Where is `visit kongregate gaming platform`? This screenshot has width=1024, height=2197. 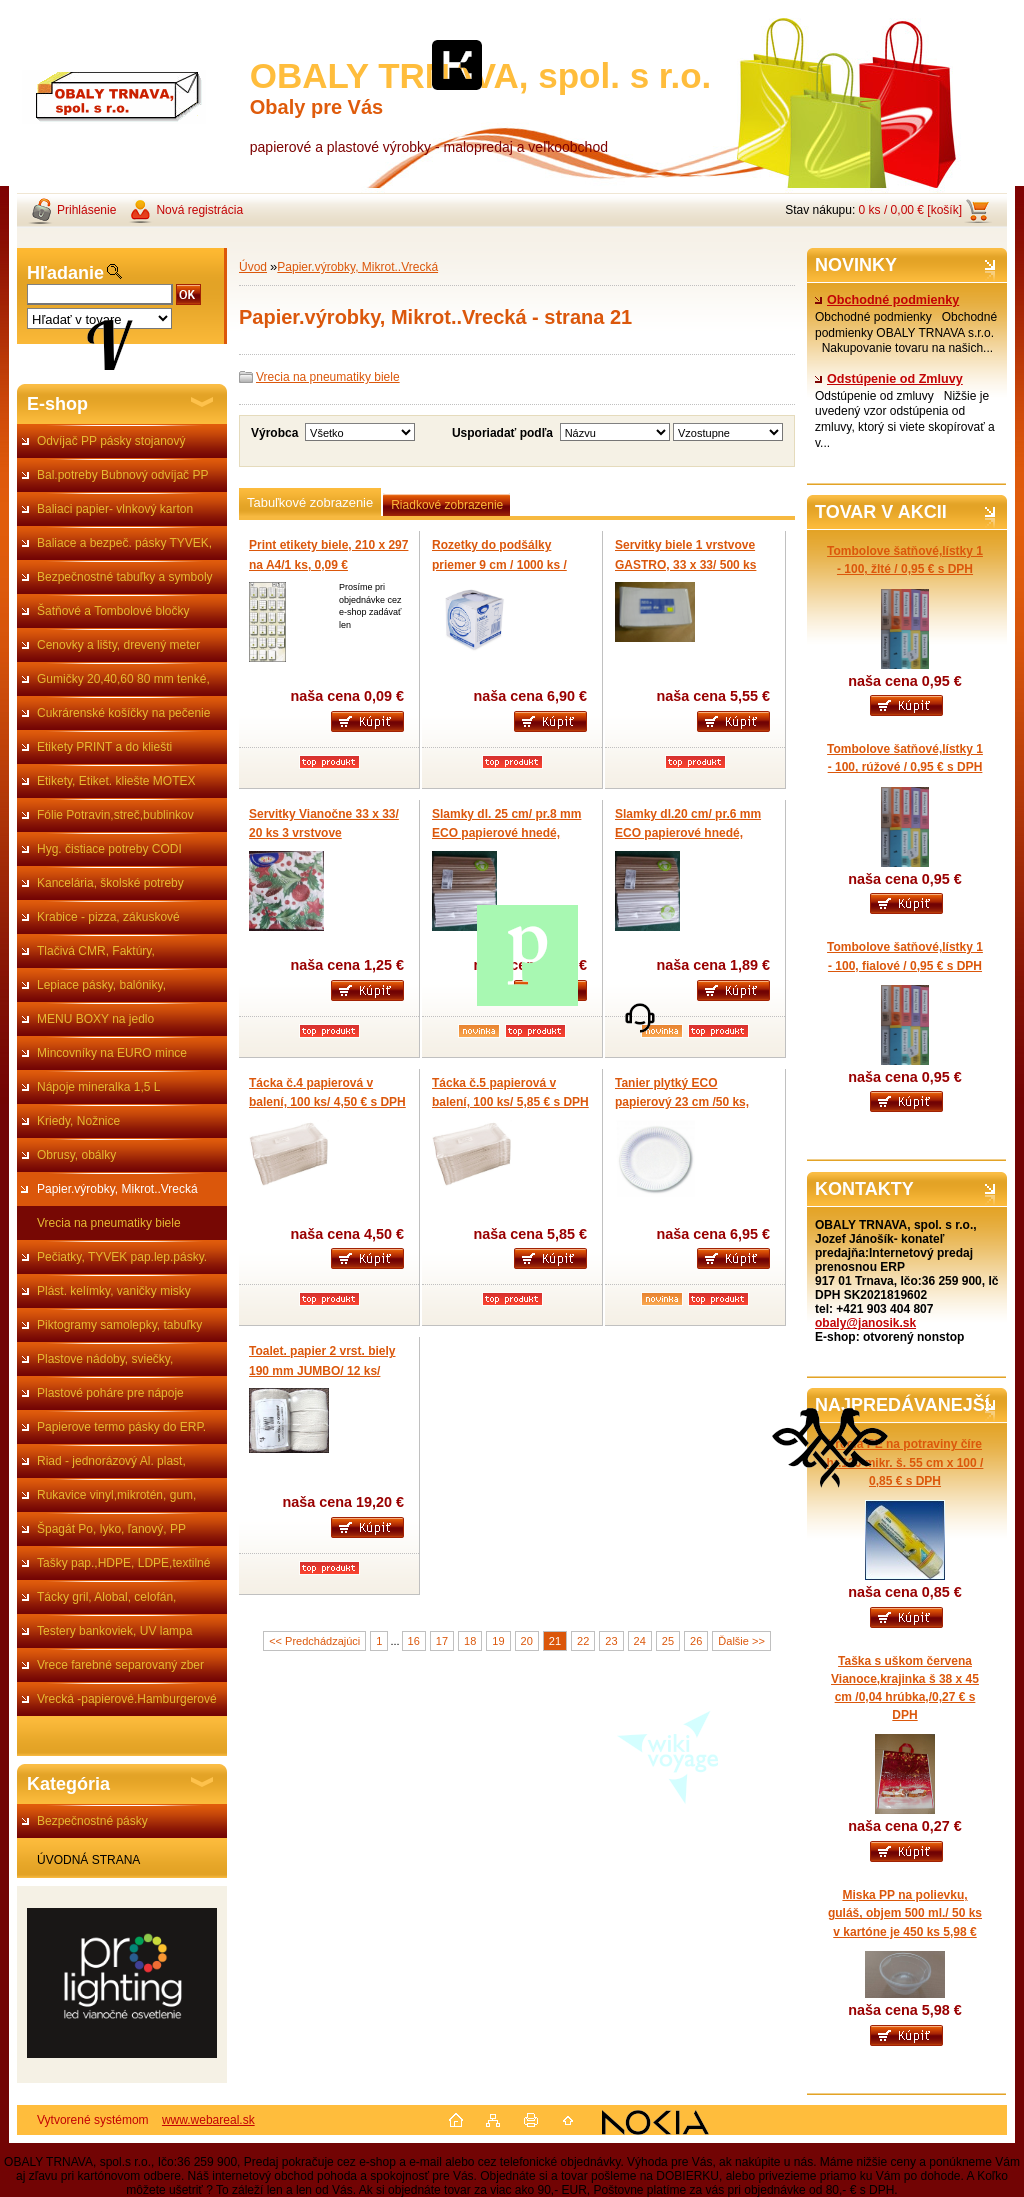
visit kongregate gaming platform is located at coordinates (457, 65).